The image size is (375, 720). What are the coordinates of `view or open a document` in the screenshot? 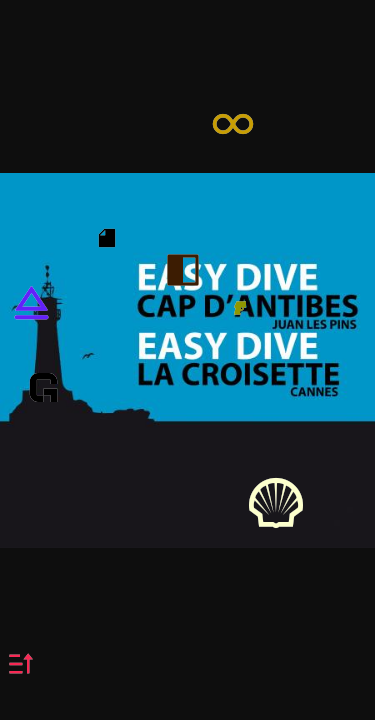 It's located at (107, 238).